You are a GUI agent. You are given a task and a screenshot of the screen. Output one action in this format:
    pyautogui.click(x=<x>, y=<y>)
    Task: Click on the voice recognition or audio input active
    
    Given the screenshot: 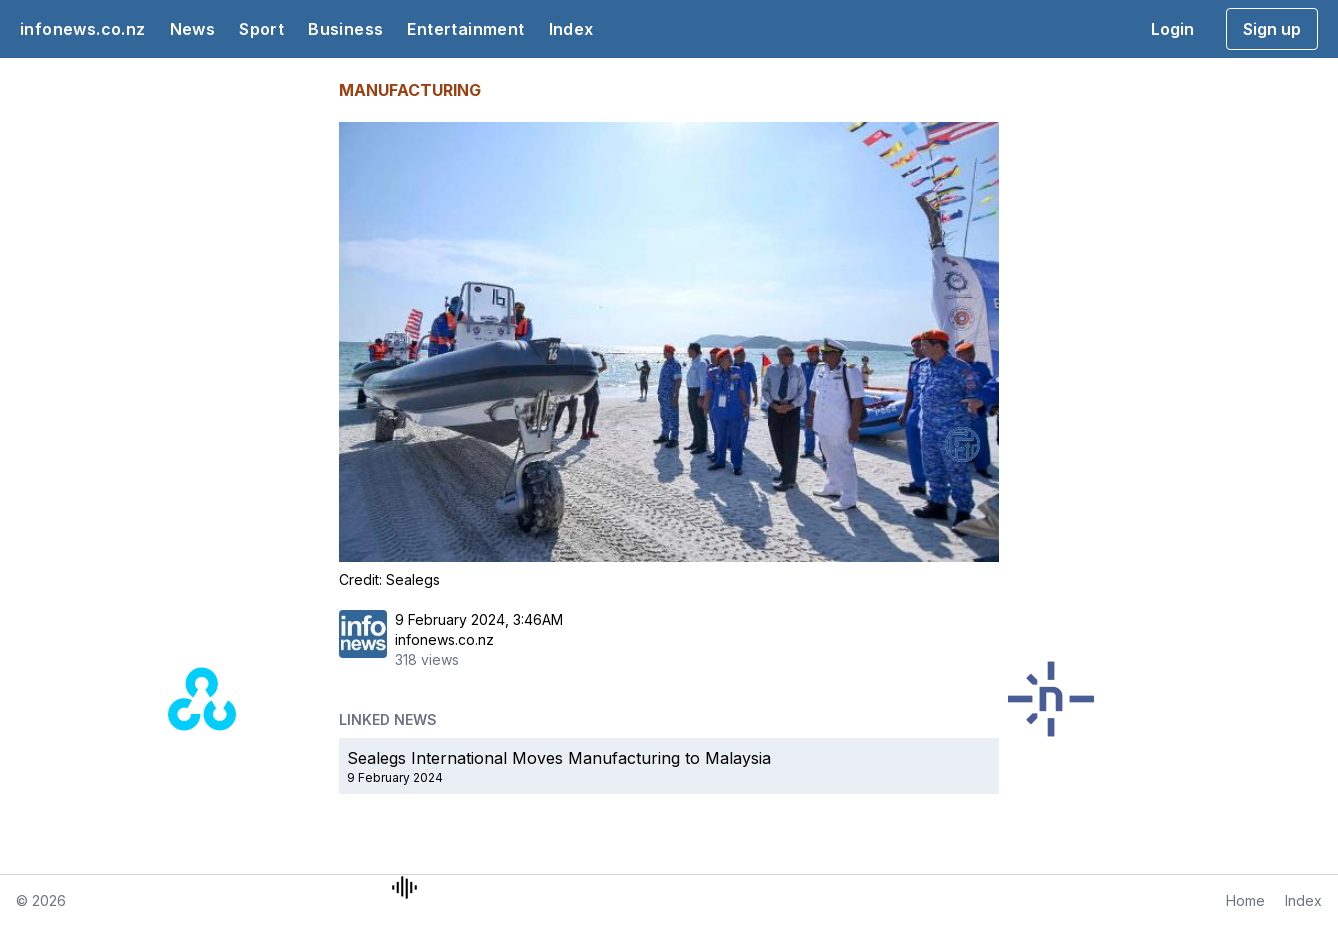 What is the action you would take?
    pyautogui.click(x=404, y=887)
    